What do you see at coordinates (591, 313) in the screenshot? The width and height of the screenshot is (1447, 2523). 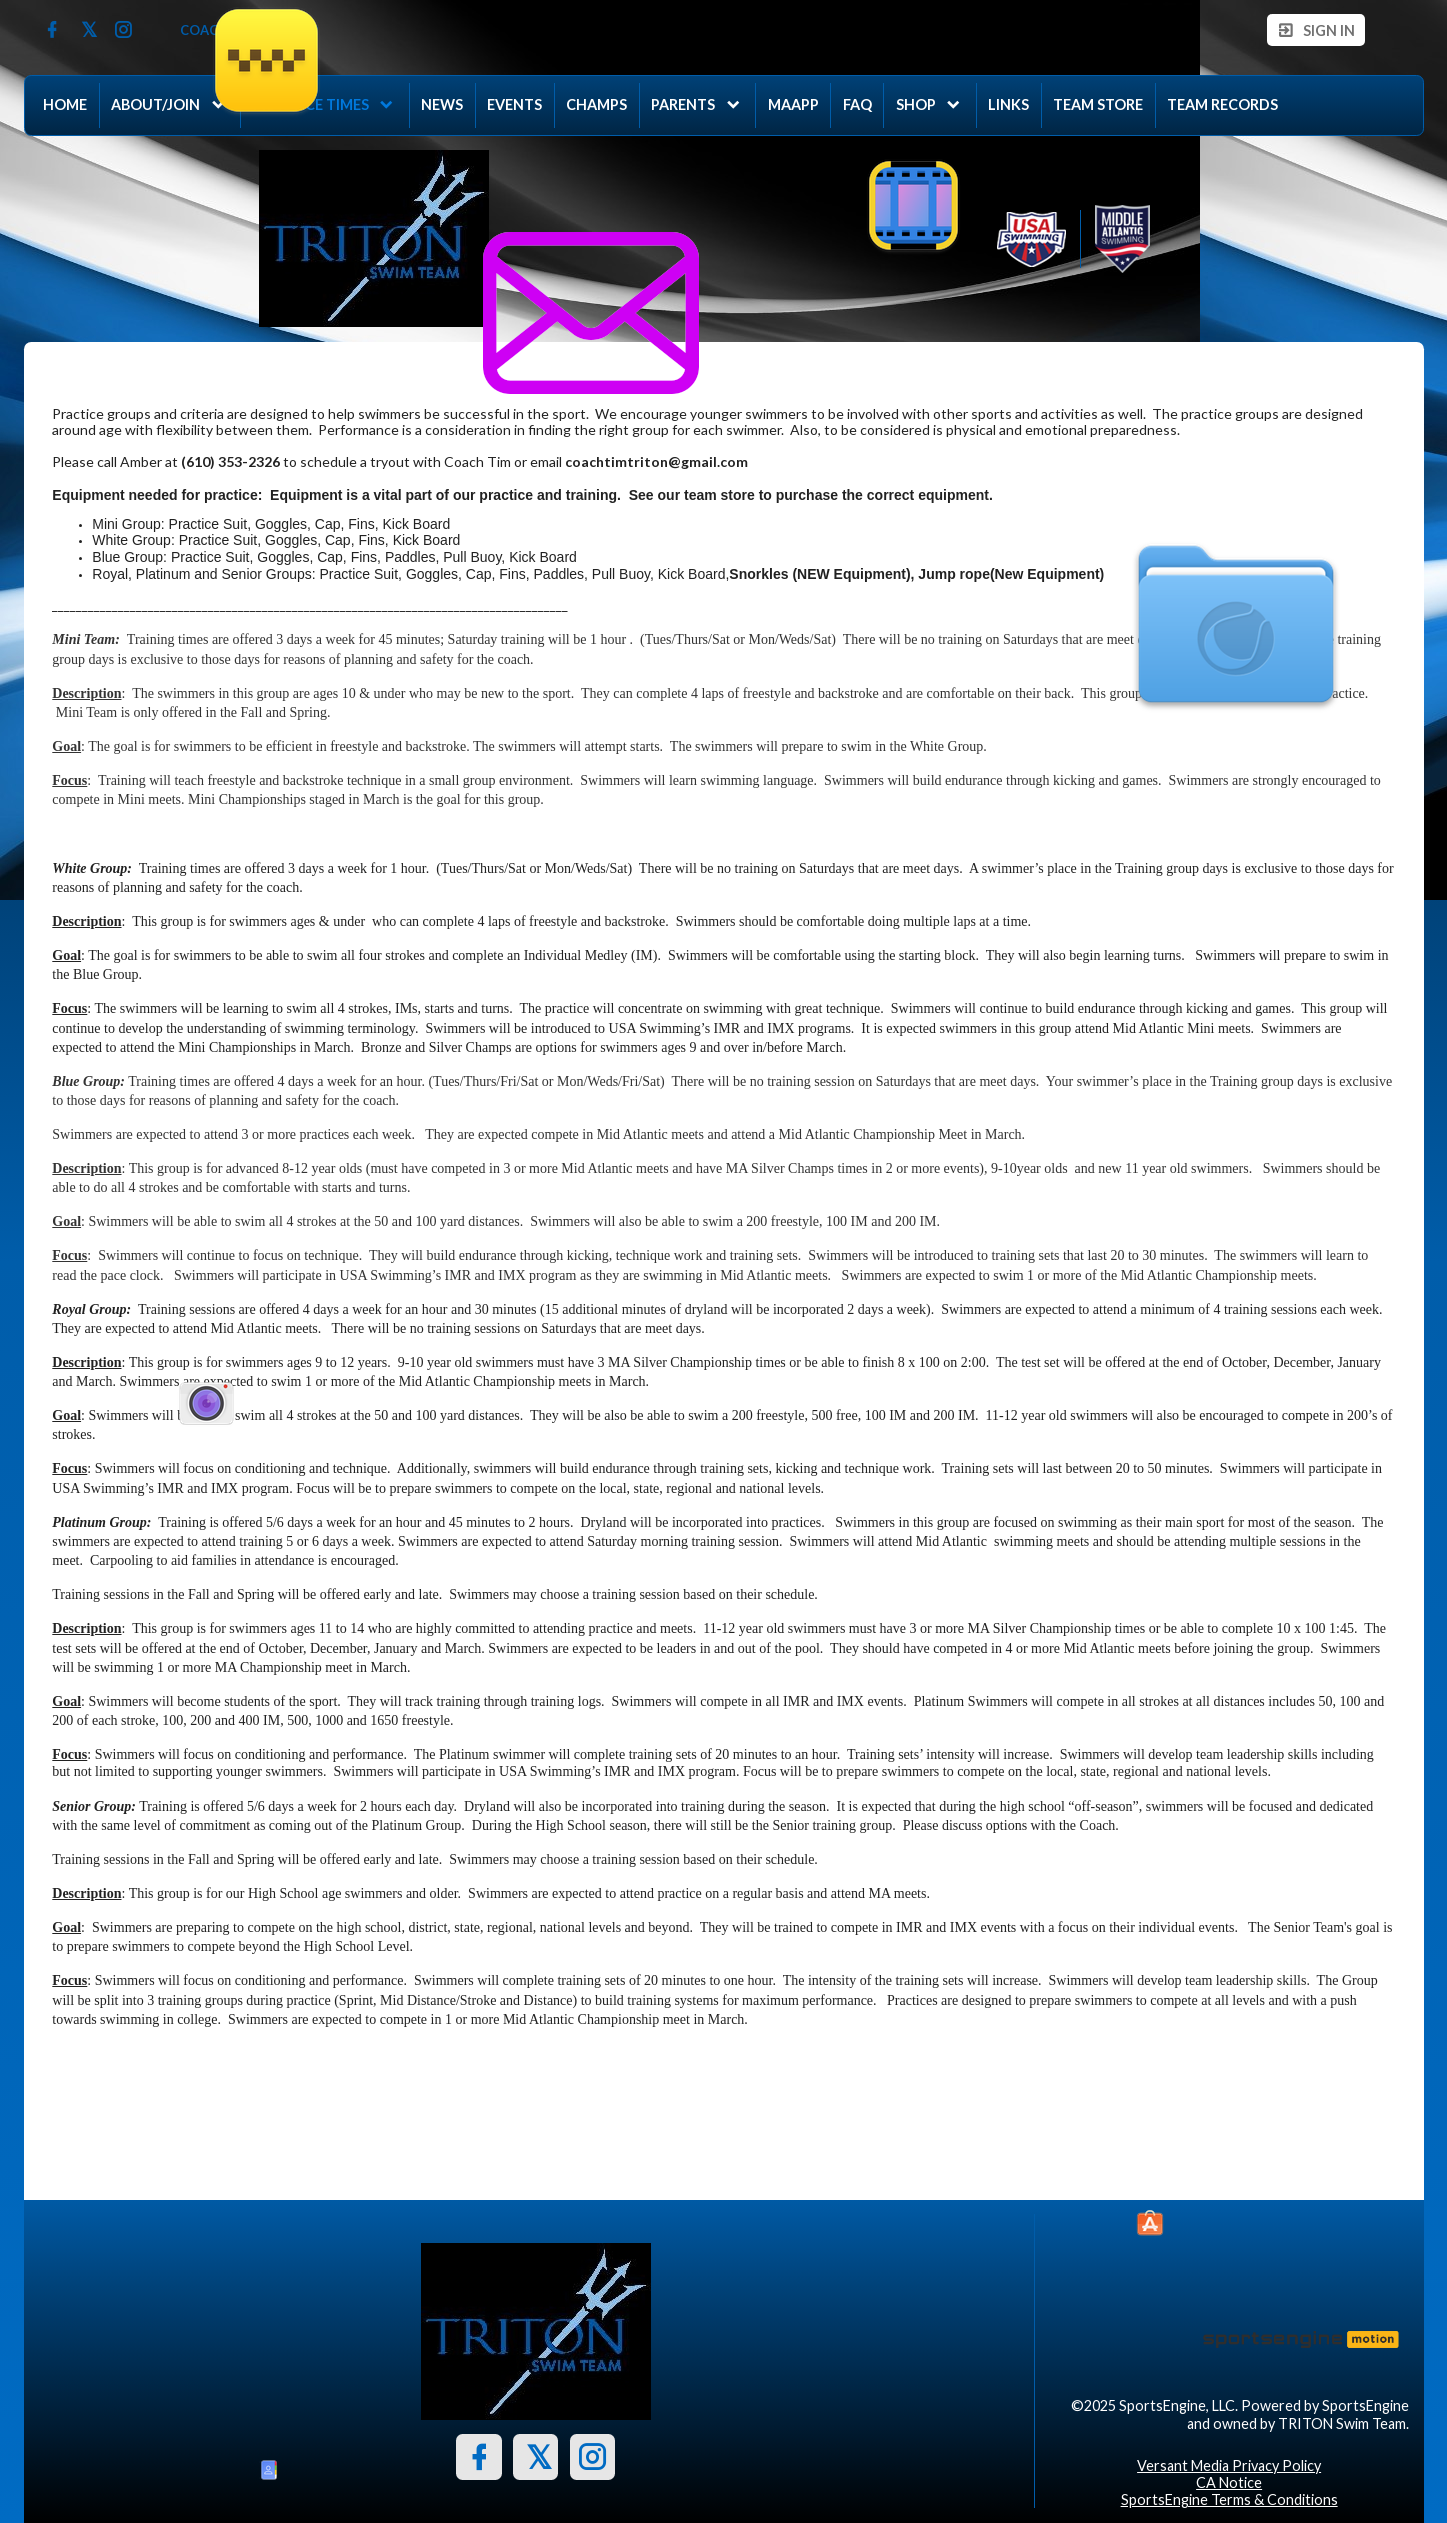 I see `open email application` at bounding box center [591, 313].